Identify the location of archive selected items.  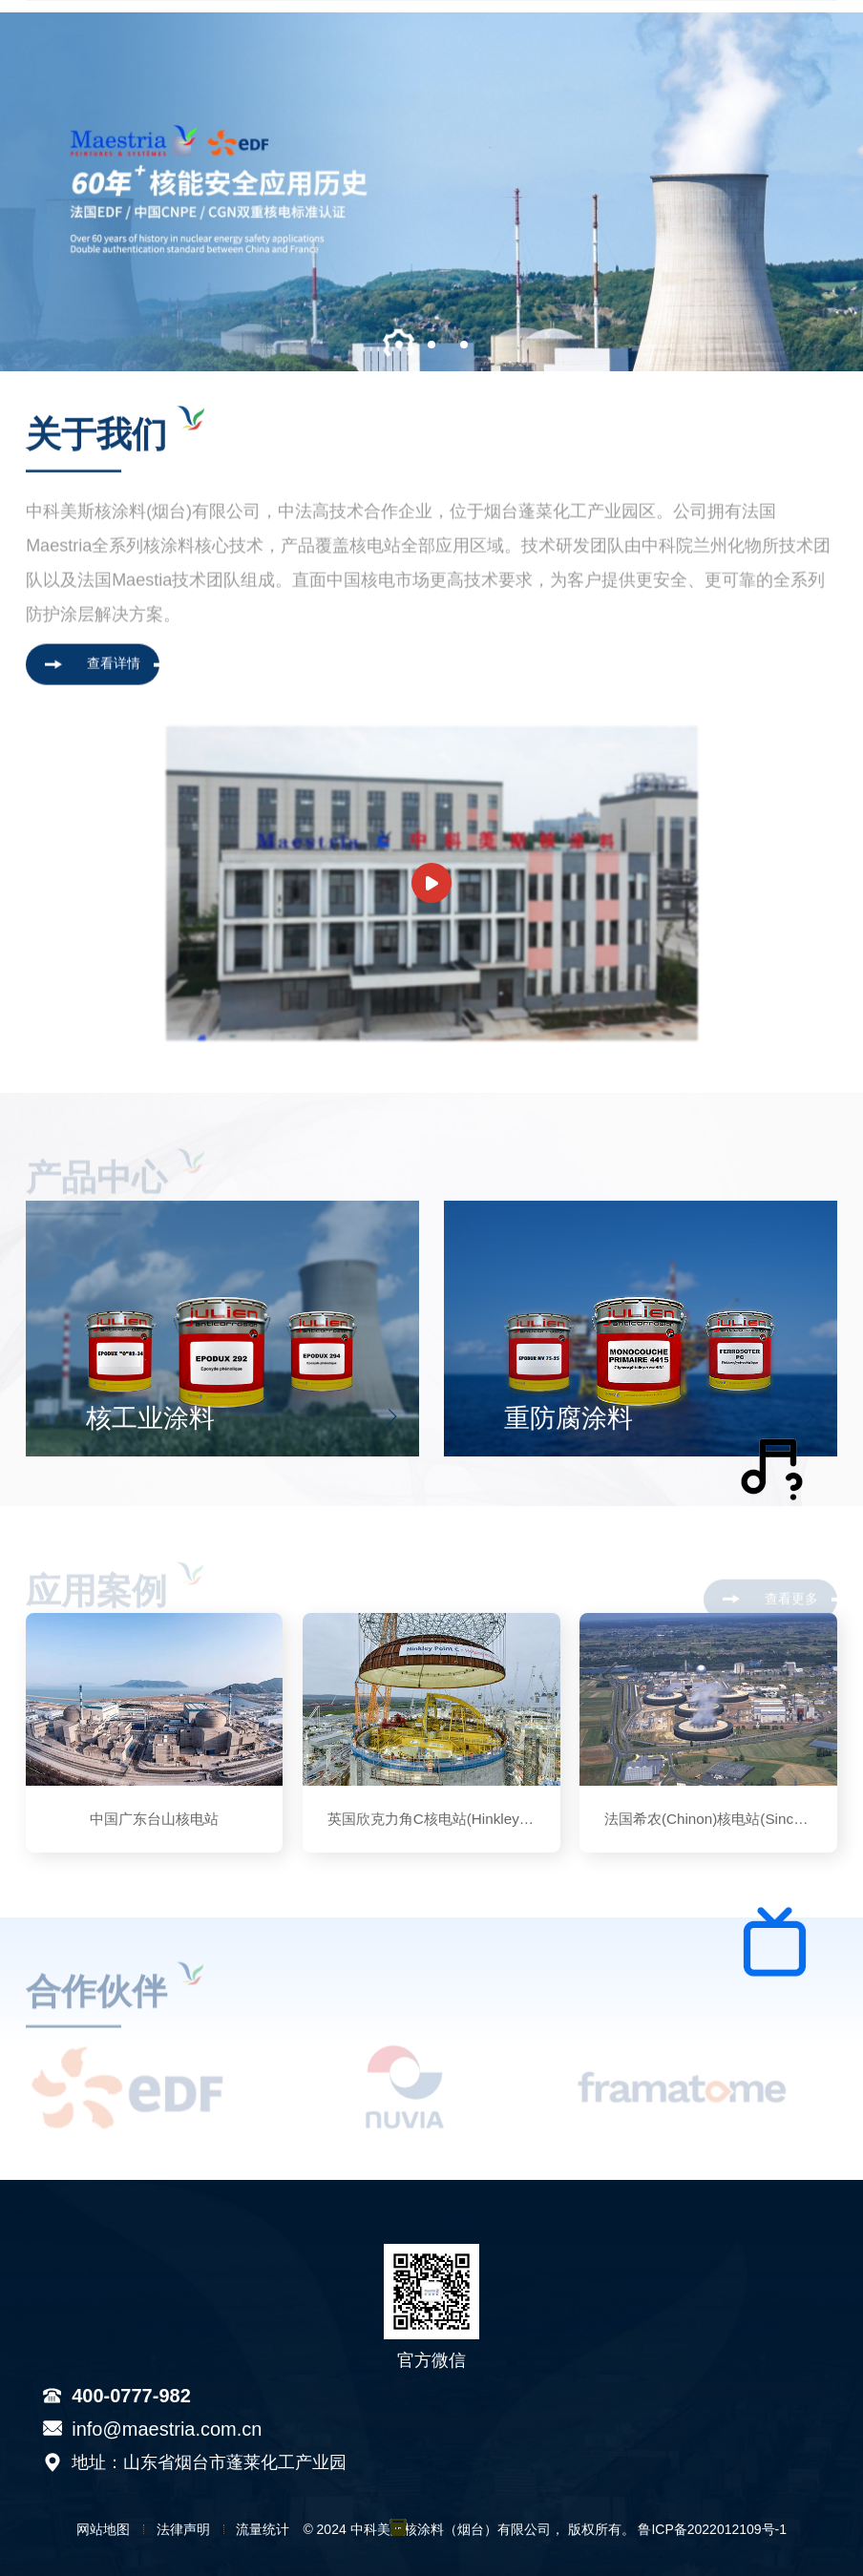
(398, 2527).